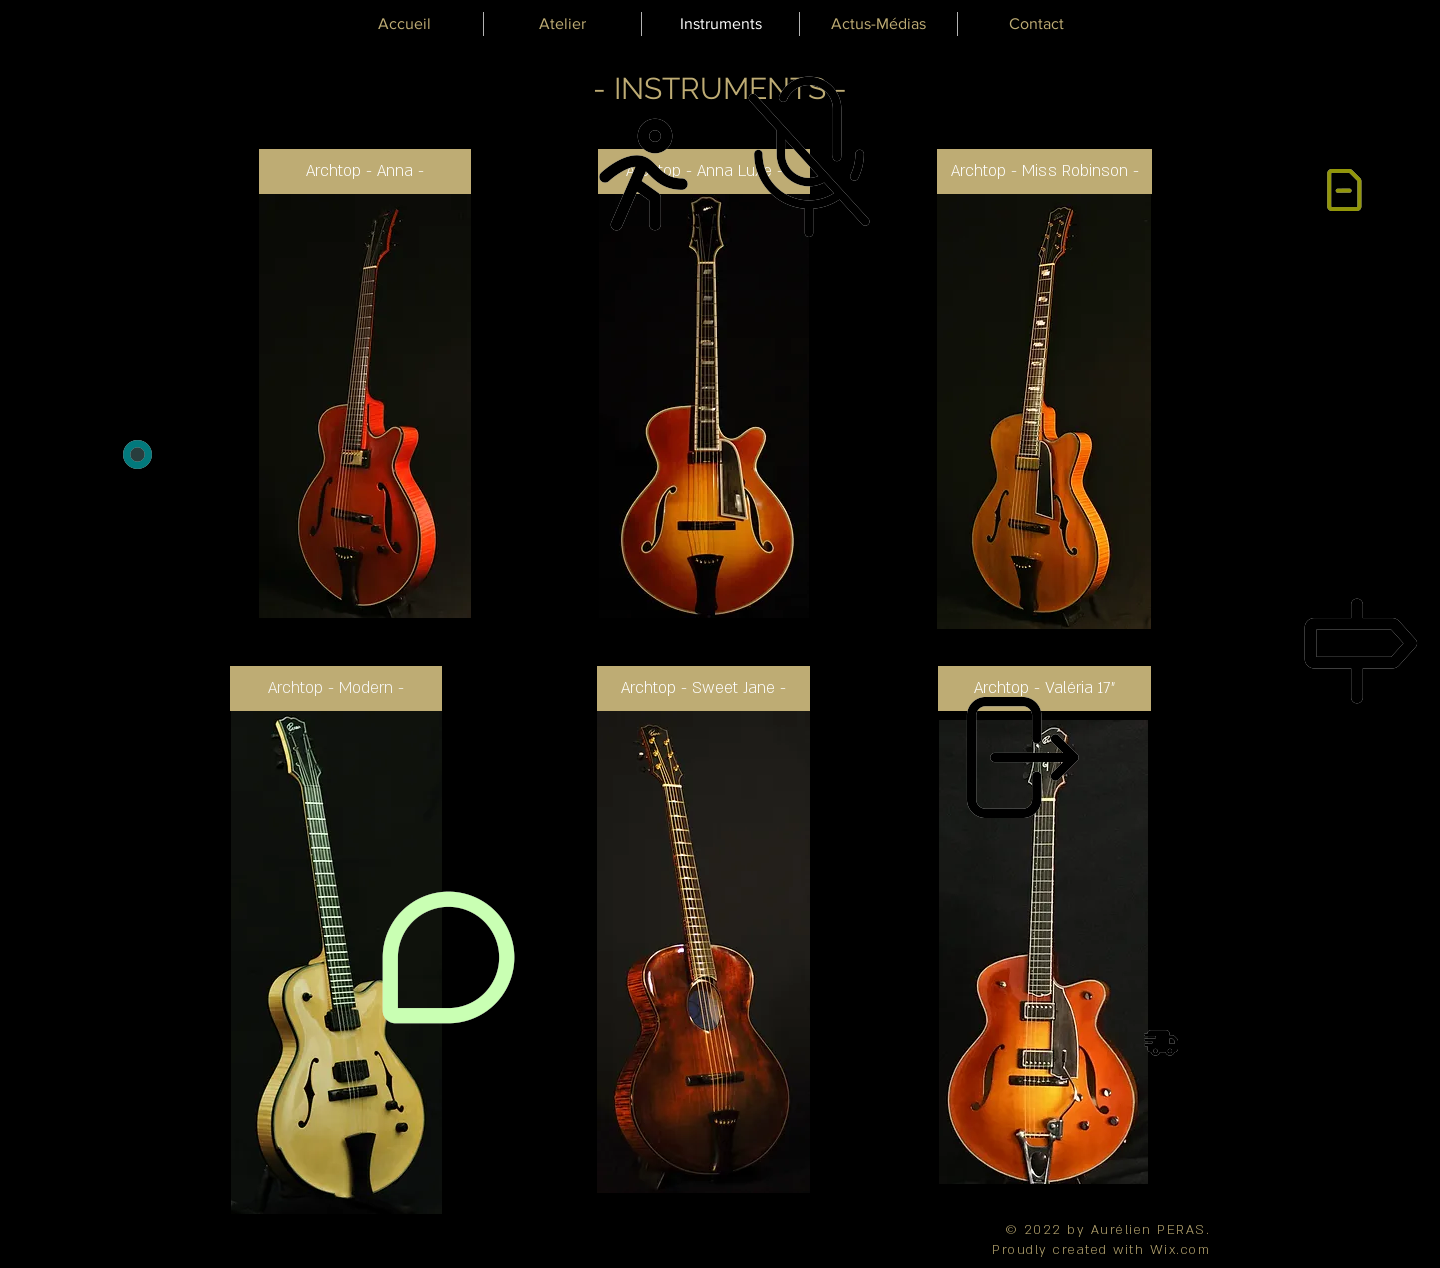 Image resolution: width=1440 pixels, height=1268 pixels. Describe the element at coordinates (809, 154) in the screenshot. I see `mute your microphone` at that location.